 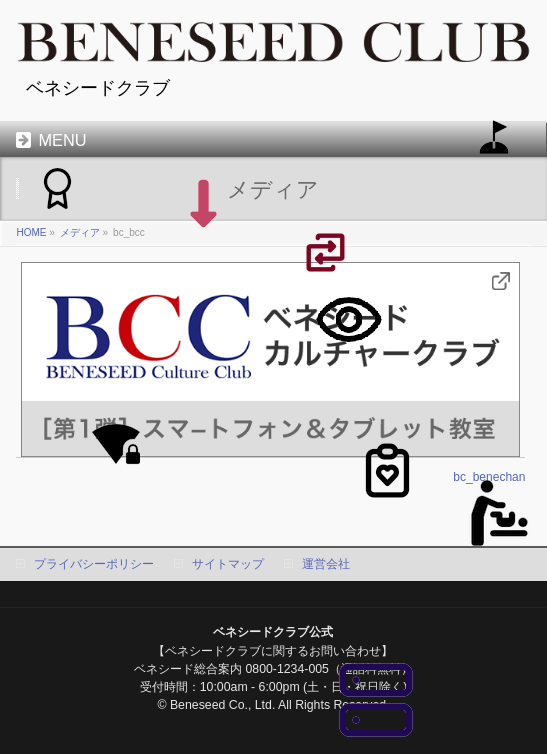 I want to click on toggle visibility of an item, so click(x=349, y=321).